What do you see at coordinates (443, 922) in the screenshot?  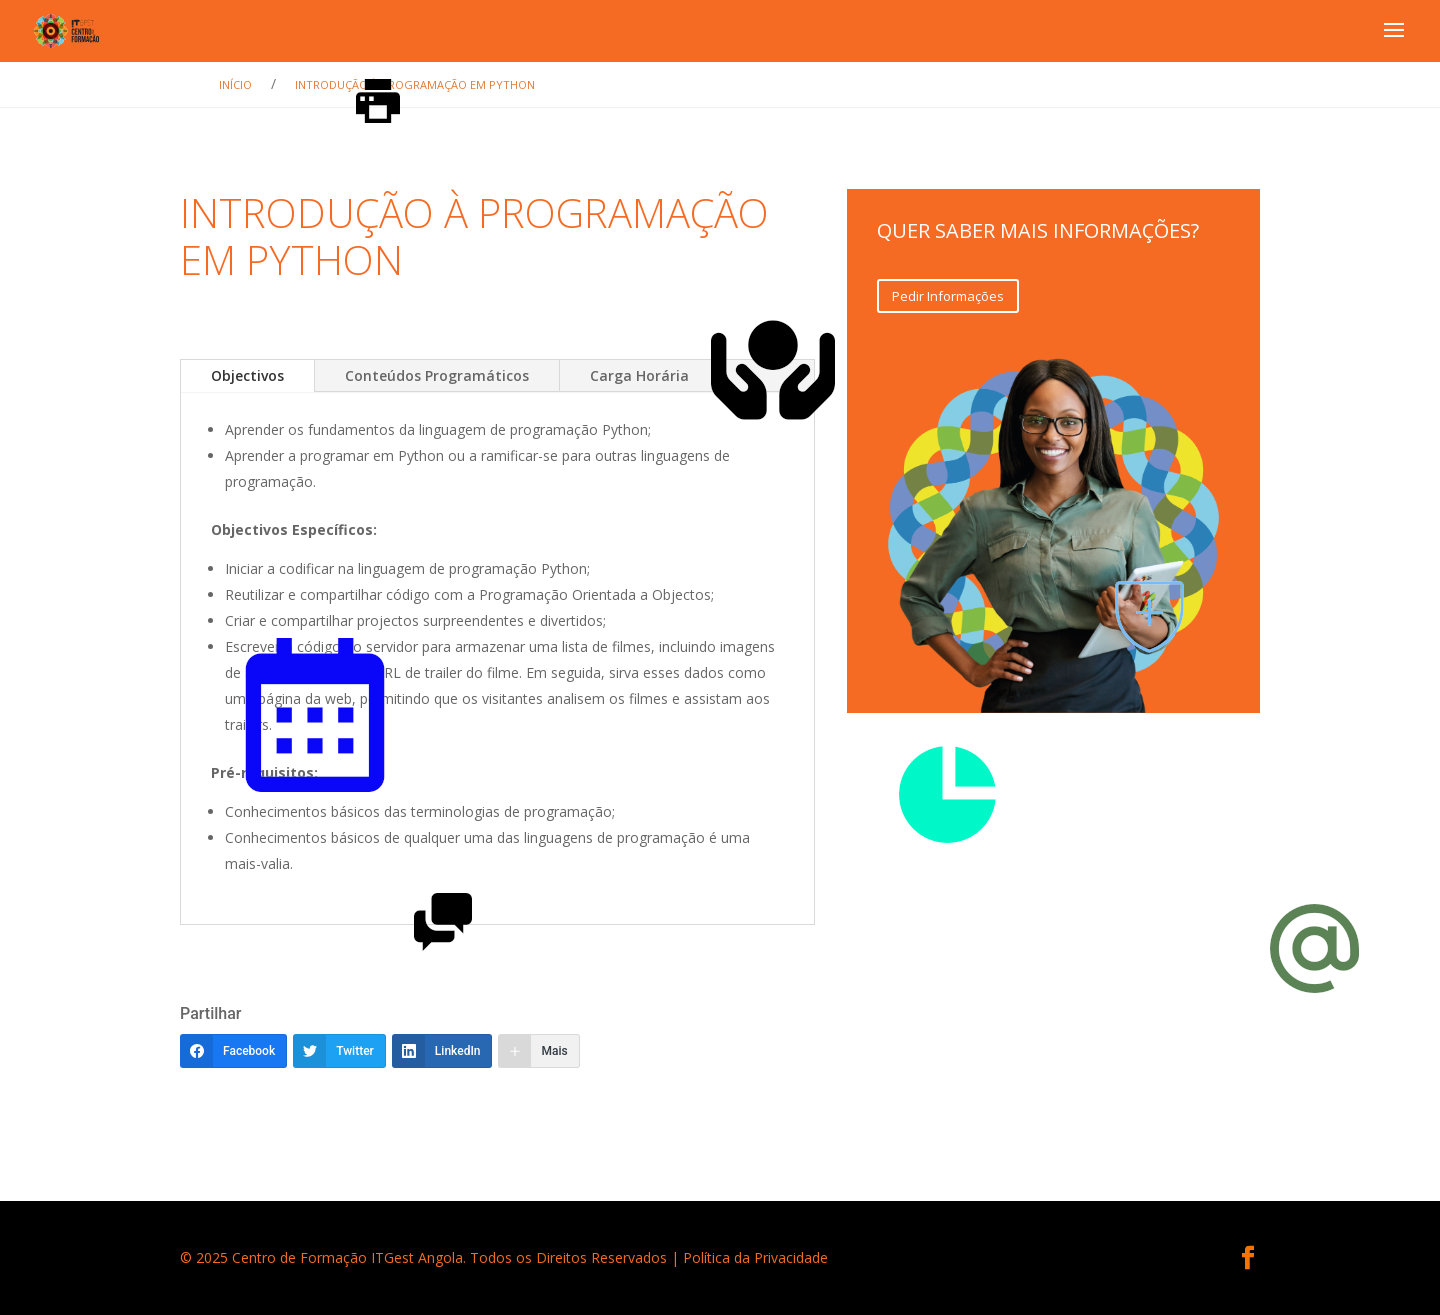 I see `open conversations or messages` at bounding box center [443, 922].